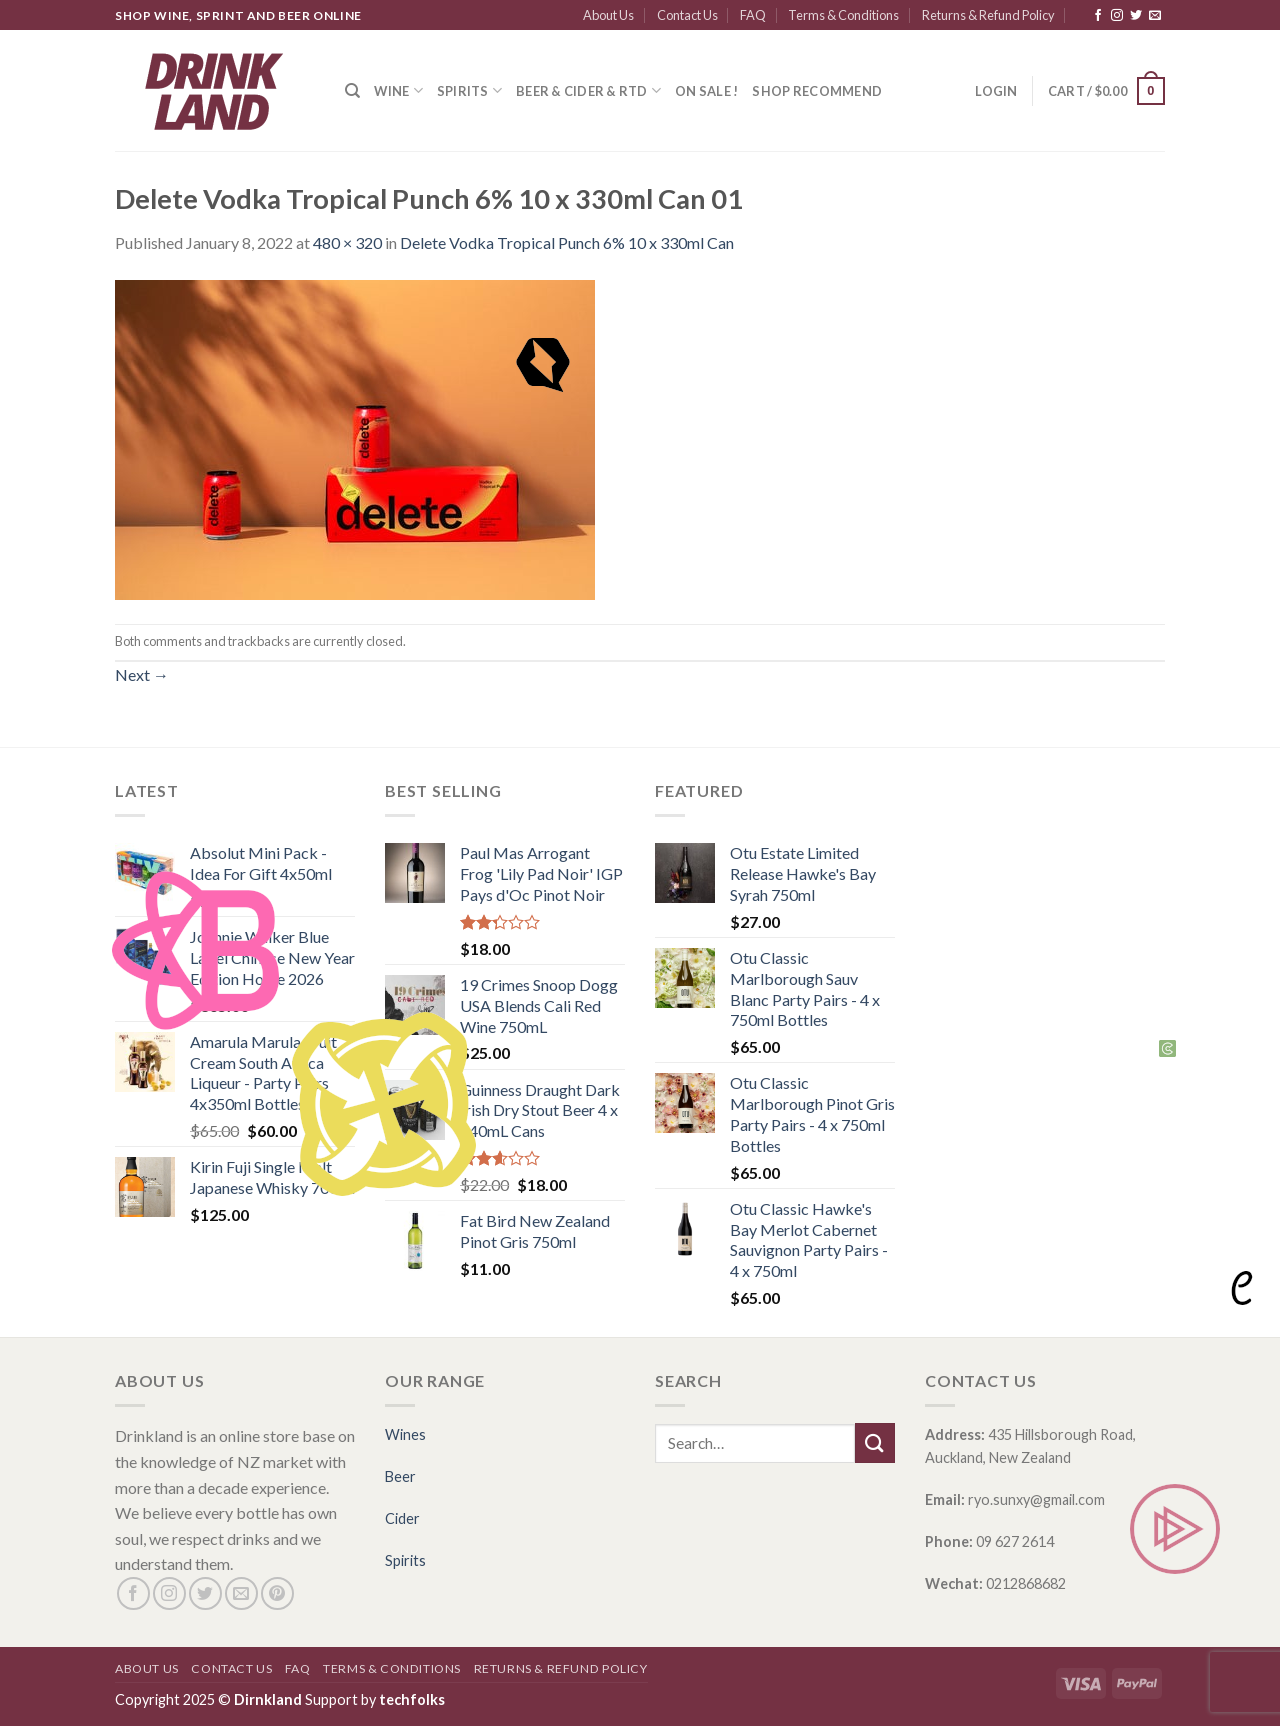  Describe the element at coordinates (1167, 1048) in the screenshot. I see `cheerio library logo` at that location.